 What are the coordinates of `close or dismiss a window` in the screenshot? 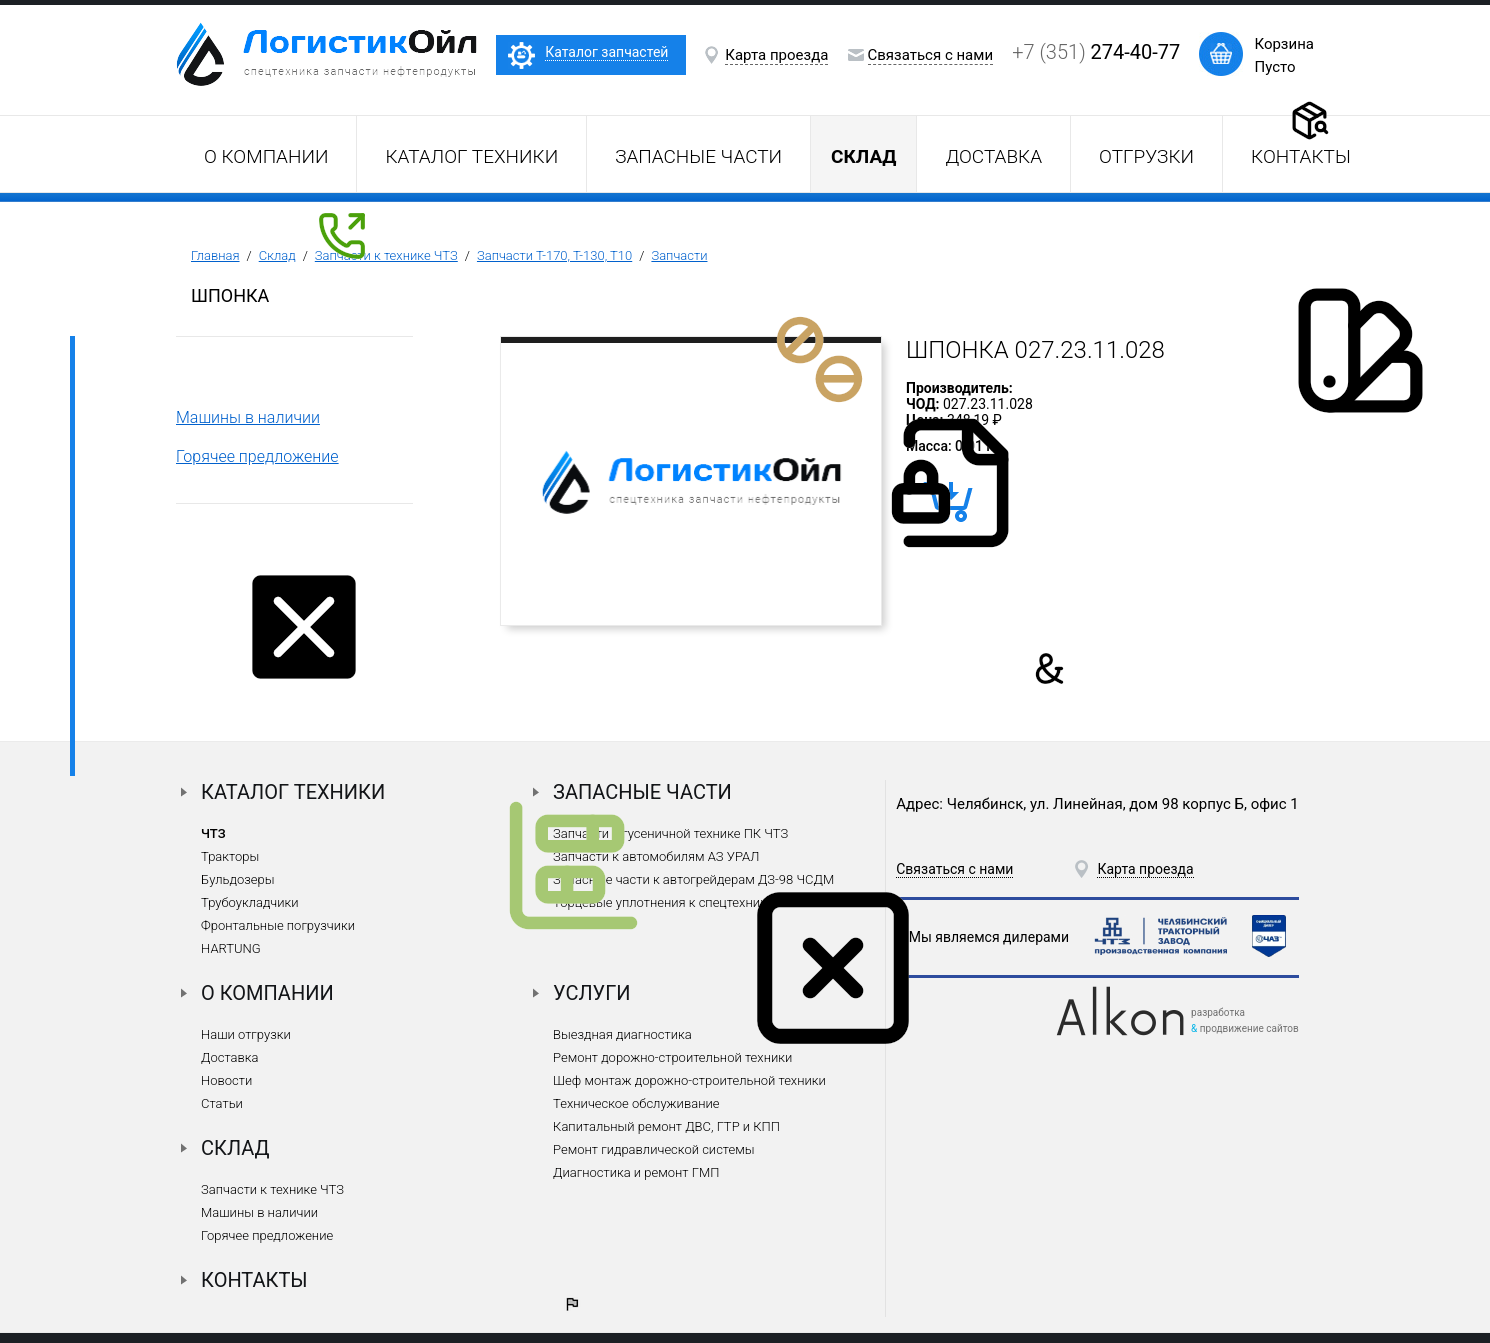 It's located at (304, 627).